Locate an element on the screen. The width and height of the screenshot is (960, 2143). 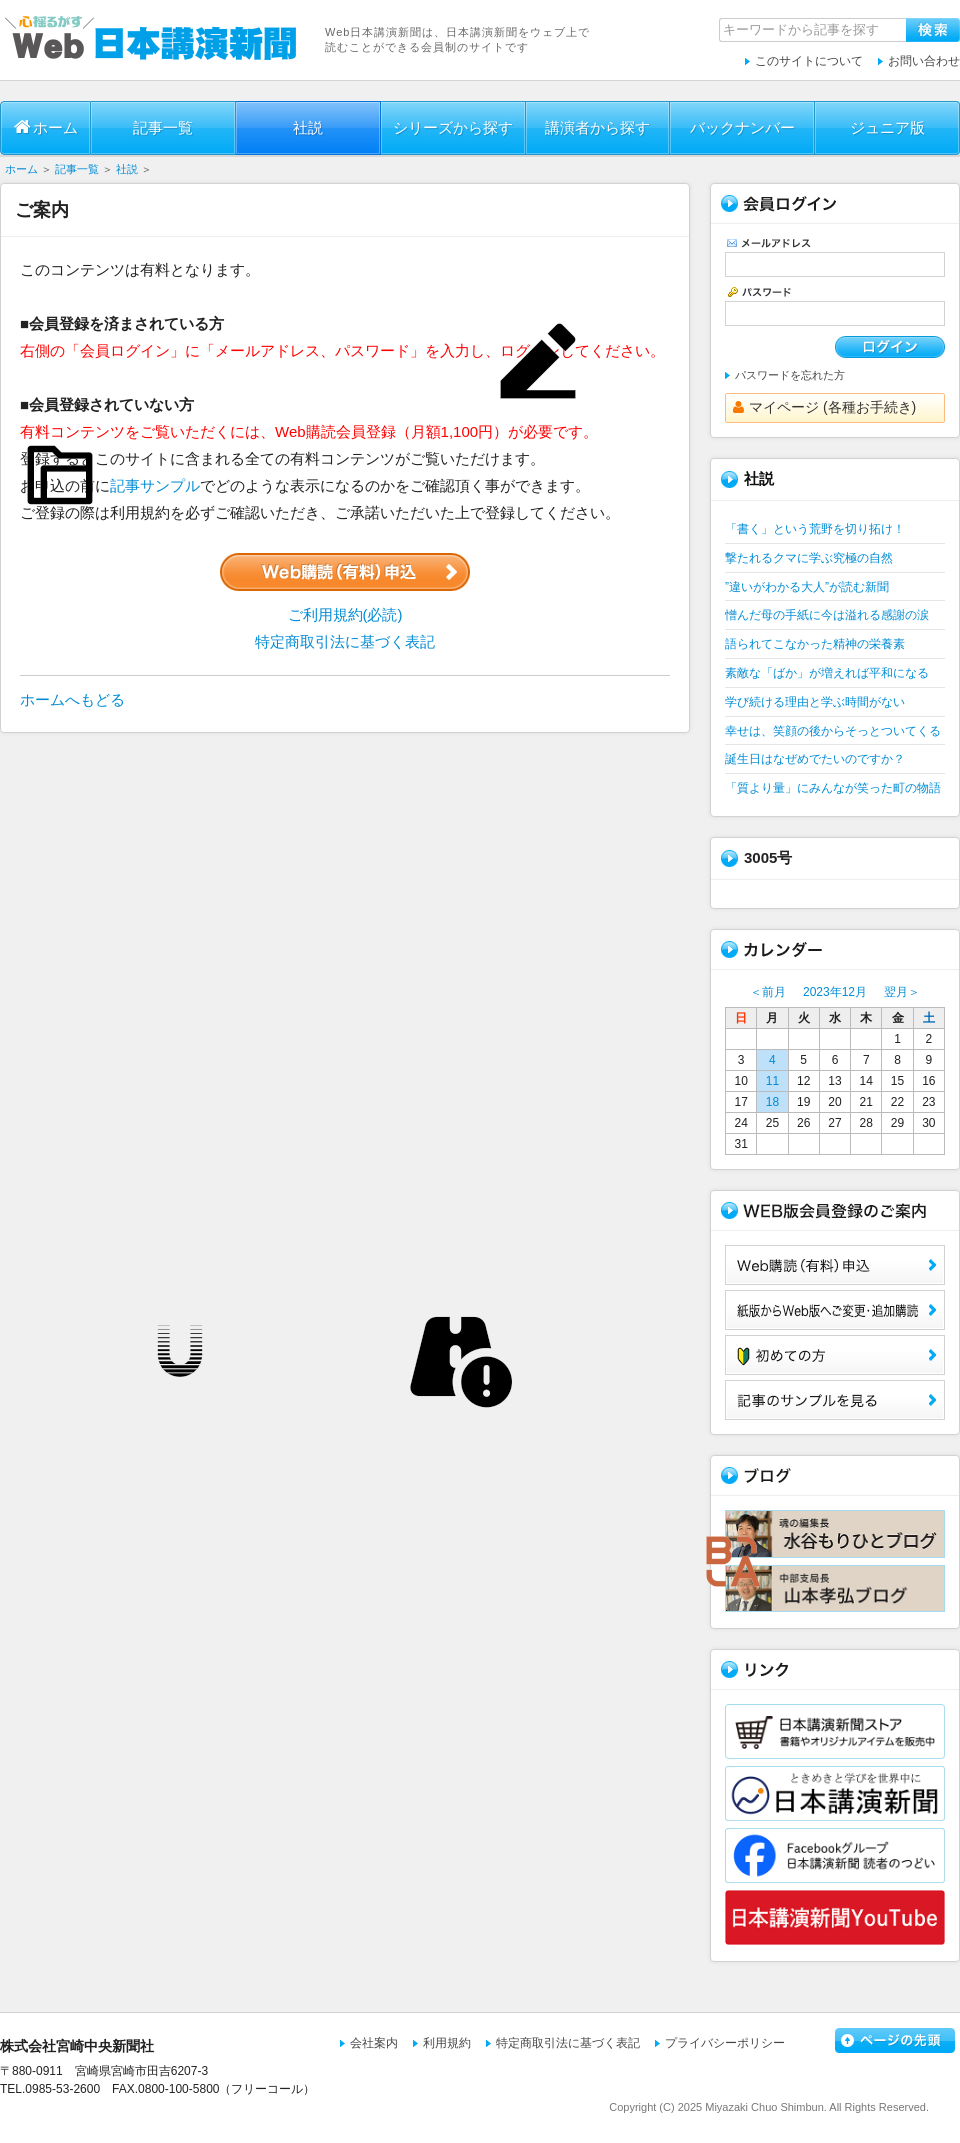
uniregistry brand logo is located at coordinates (180, 1351).